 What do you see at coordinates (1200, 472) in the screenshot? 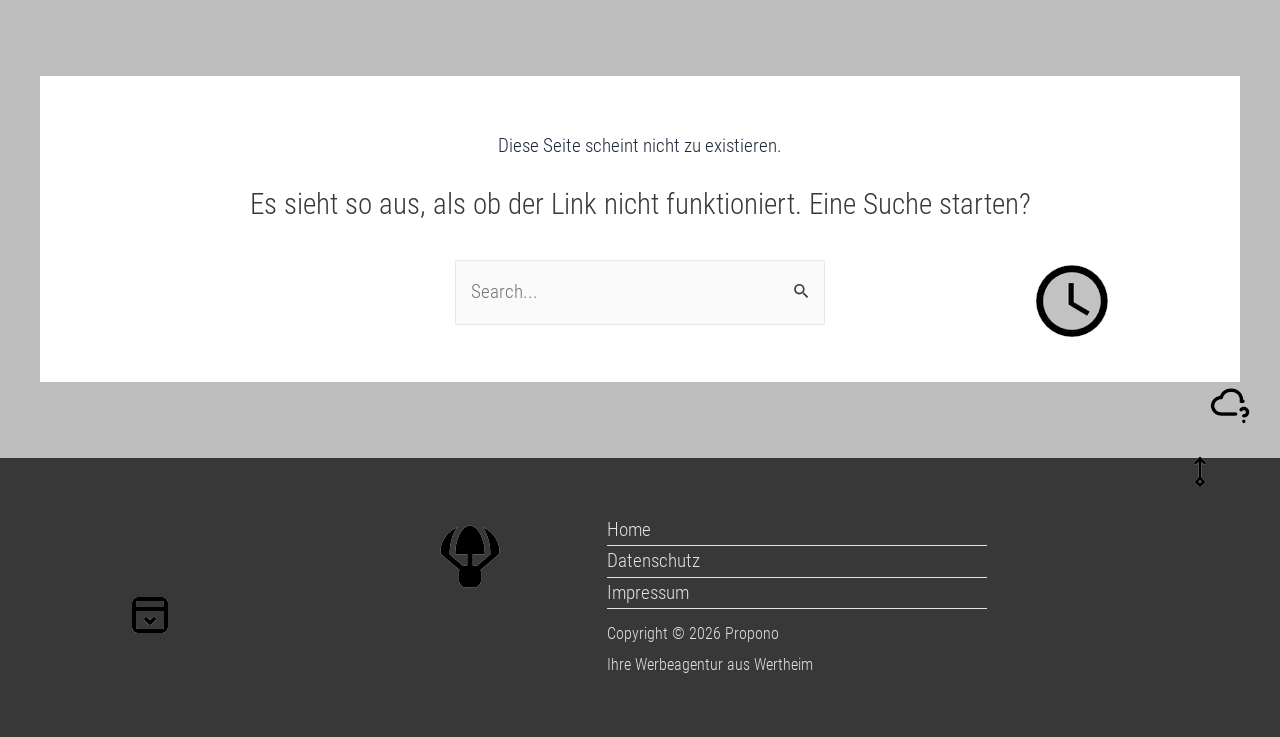
I see `move item up in priority or order` at bounding box center [1200, 472].